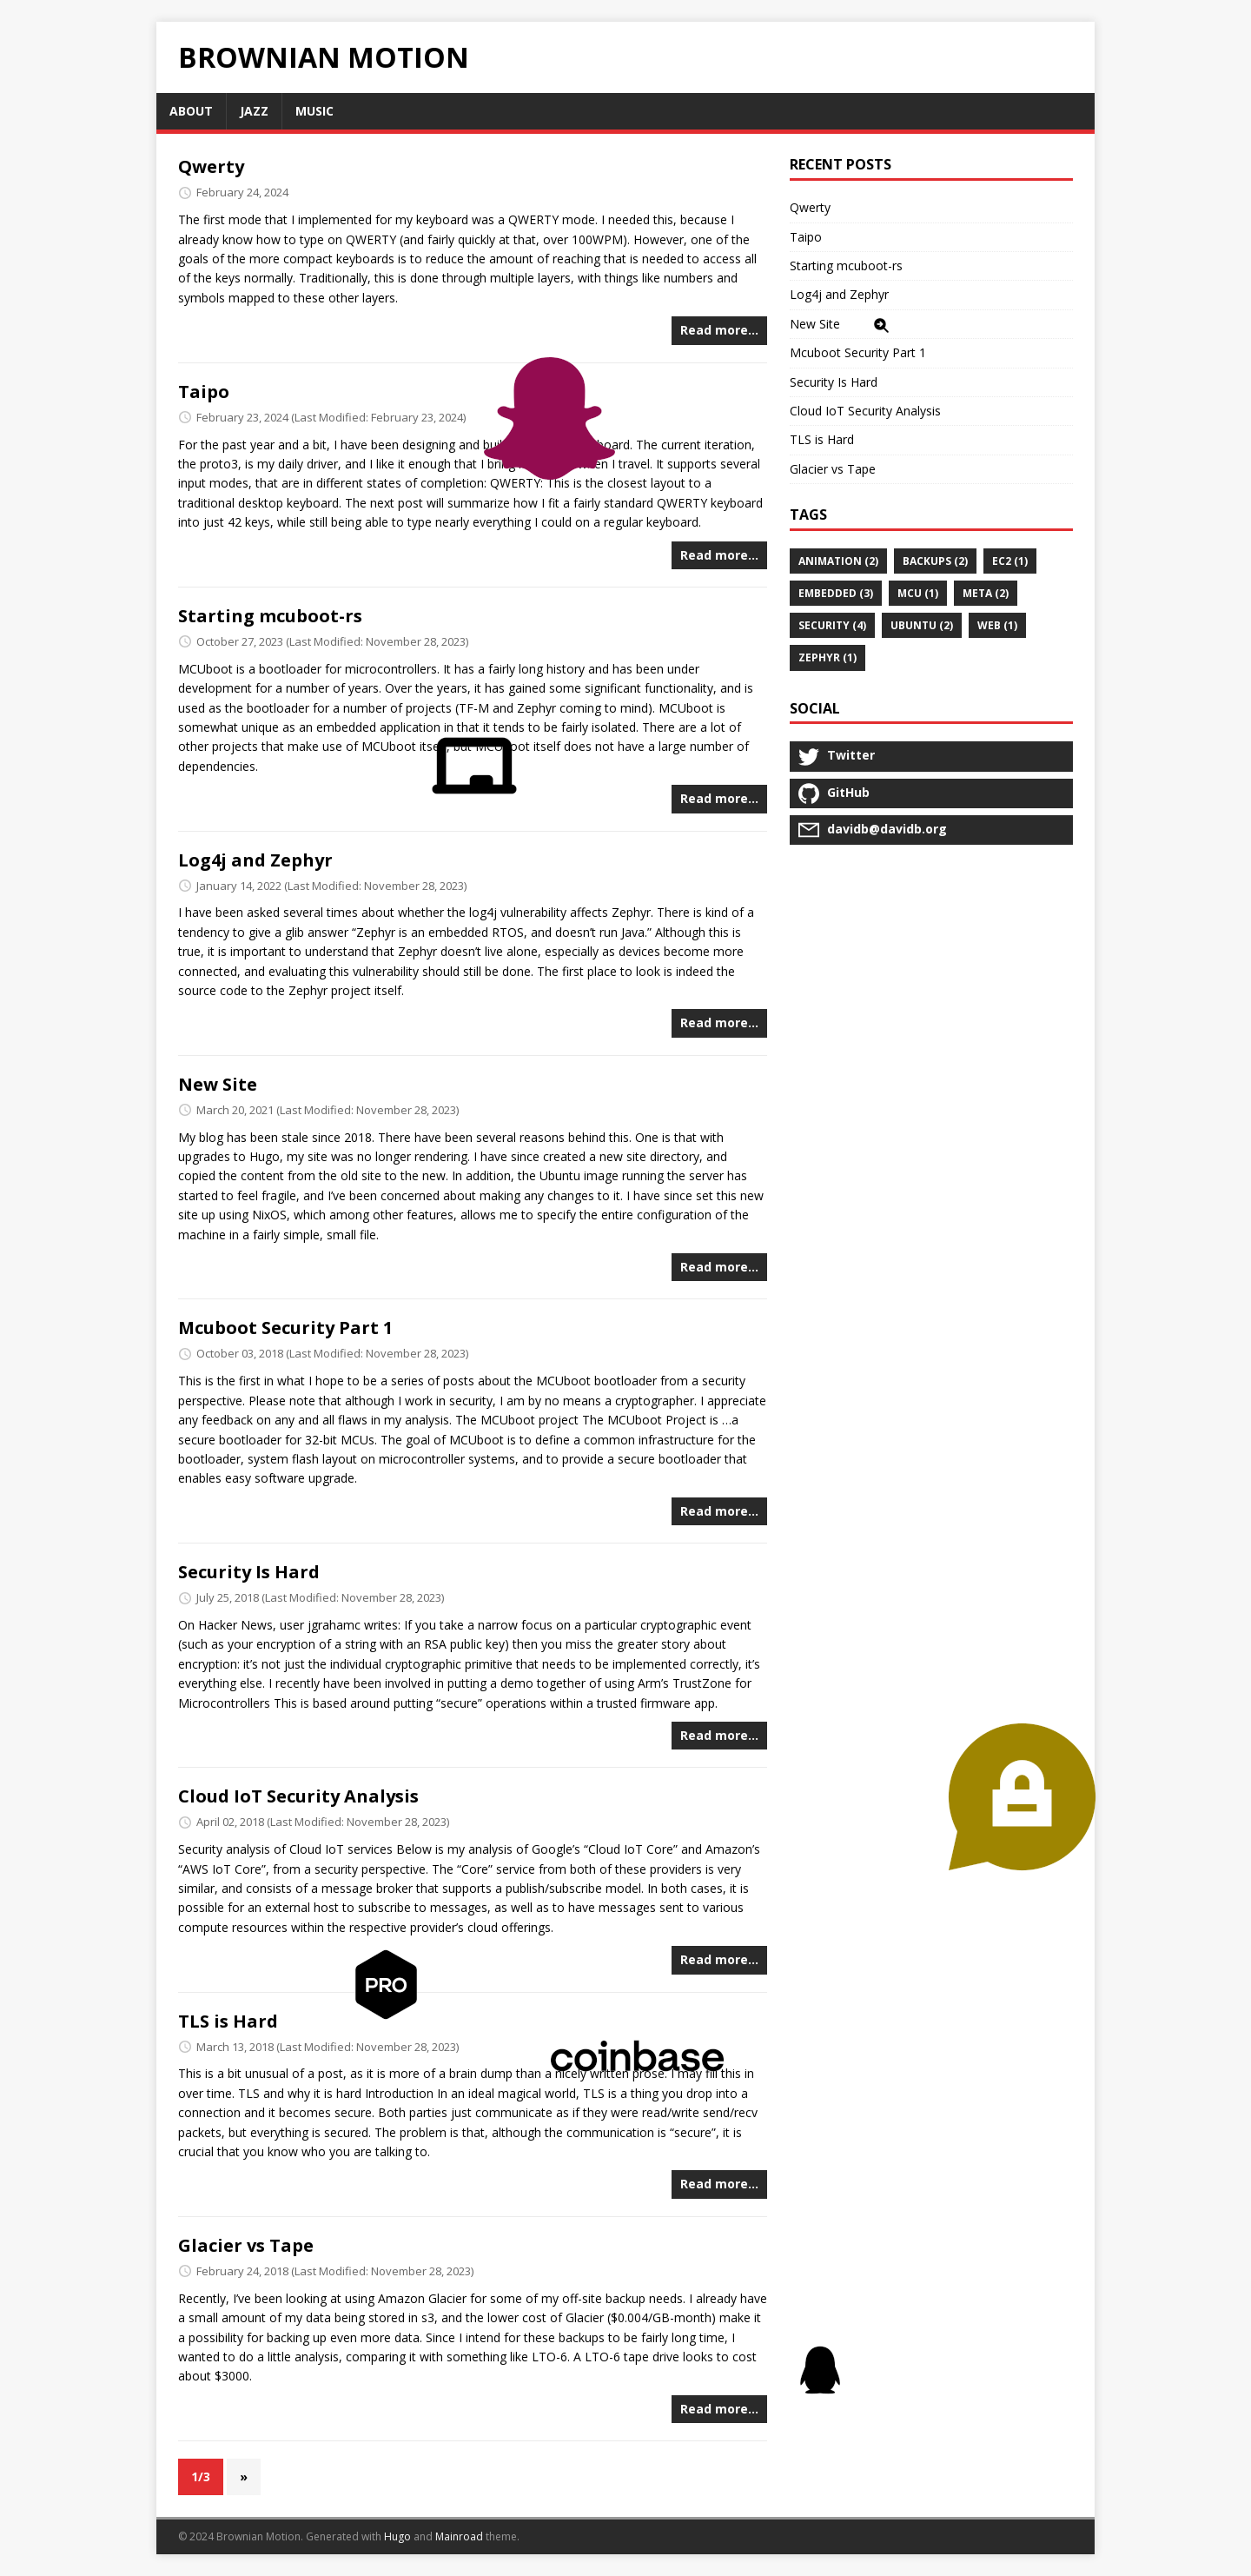 Image resolution: width=1251 pixels, height=2576 pixels. Describe the element at coordinates (637, 2055) in the screenshot. I see `open the Coinbase app` at that location.